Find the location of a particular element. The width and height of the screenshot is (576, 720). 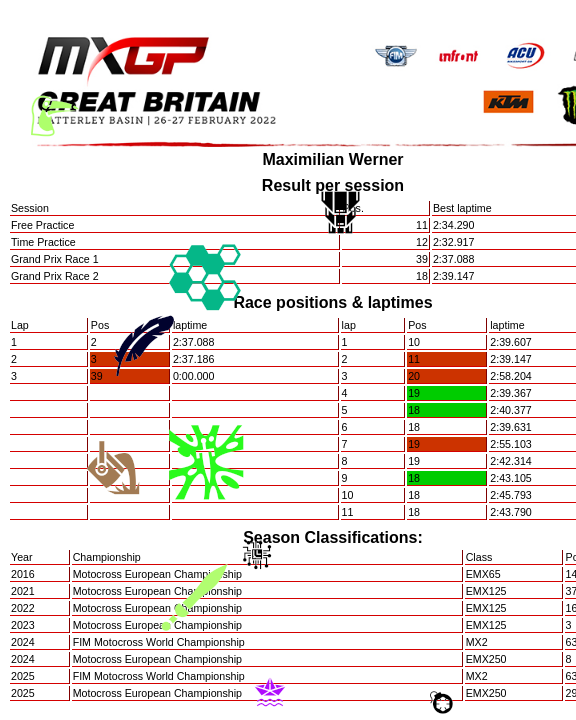

access hexagonal grid or tile-based game mode is located at coordinates (205, 275).